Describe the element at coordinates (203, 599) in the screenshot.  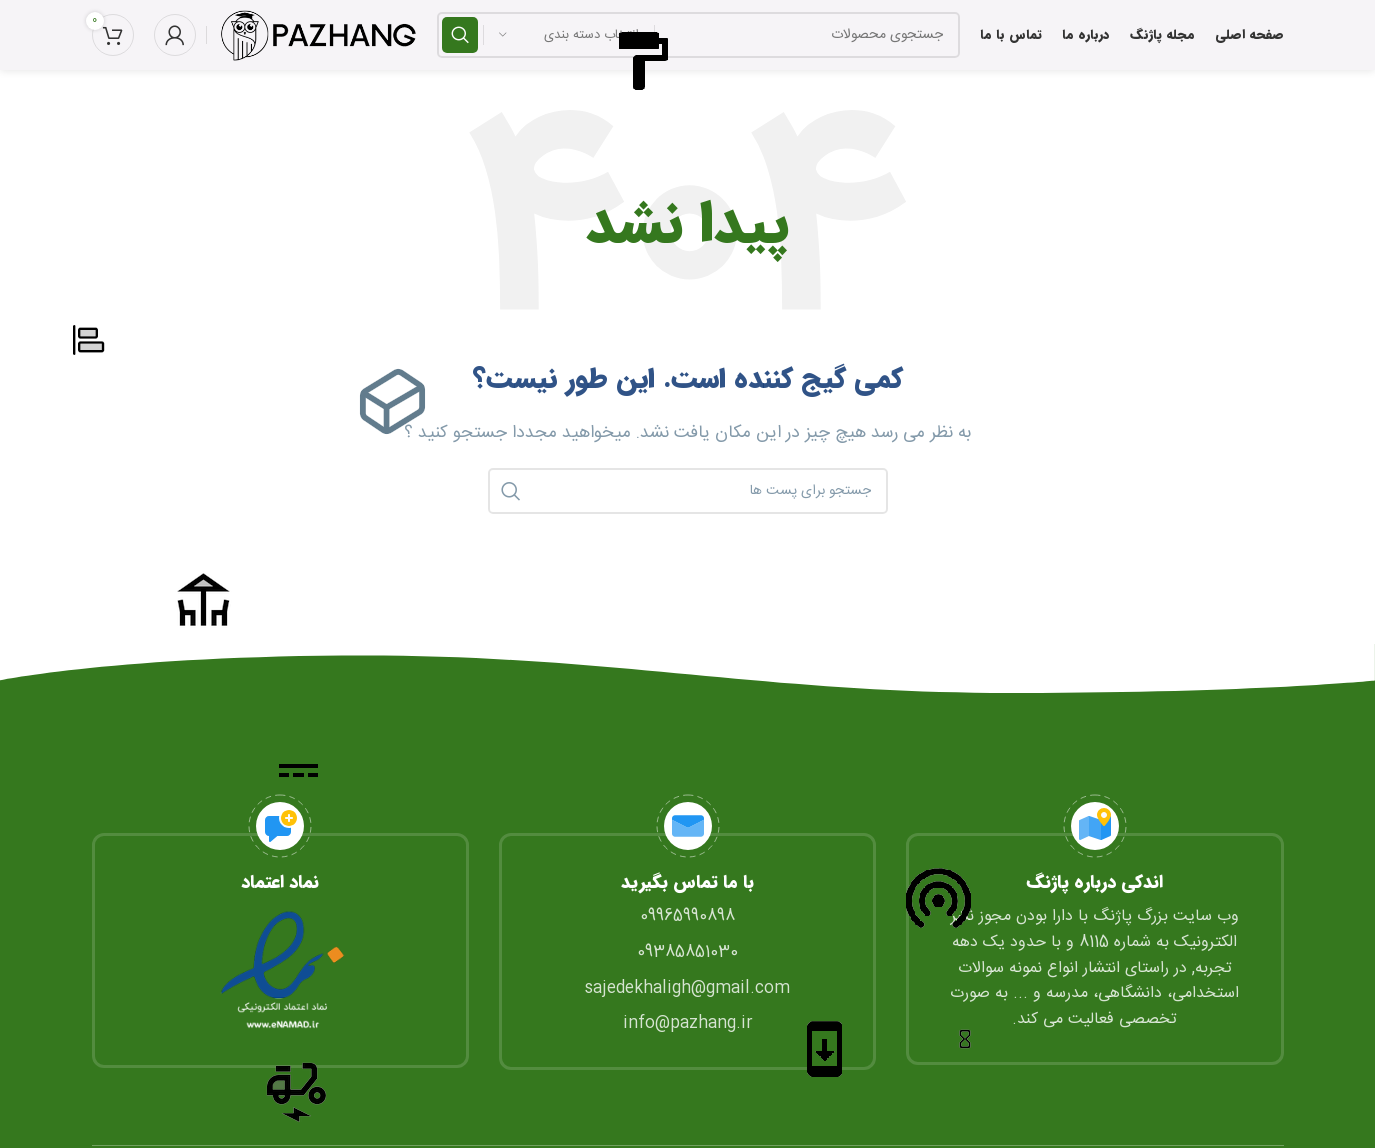
I see `access outdoor deck or patio settings` at that location.